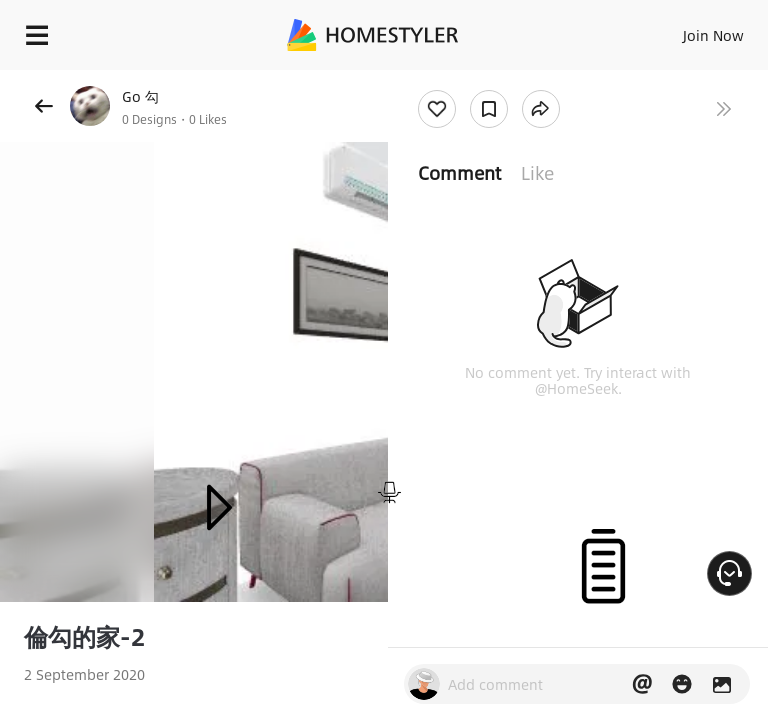 This screenshot has height=720, width=768. Describe the element at coordinates (217, 507) in the screenshot. I see `navigate to the next item or screen` at that location.